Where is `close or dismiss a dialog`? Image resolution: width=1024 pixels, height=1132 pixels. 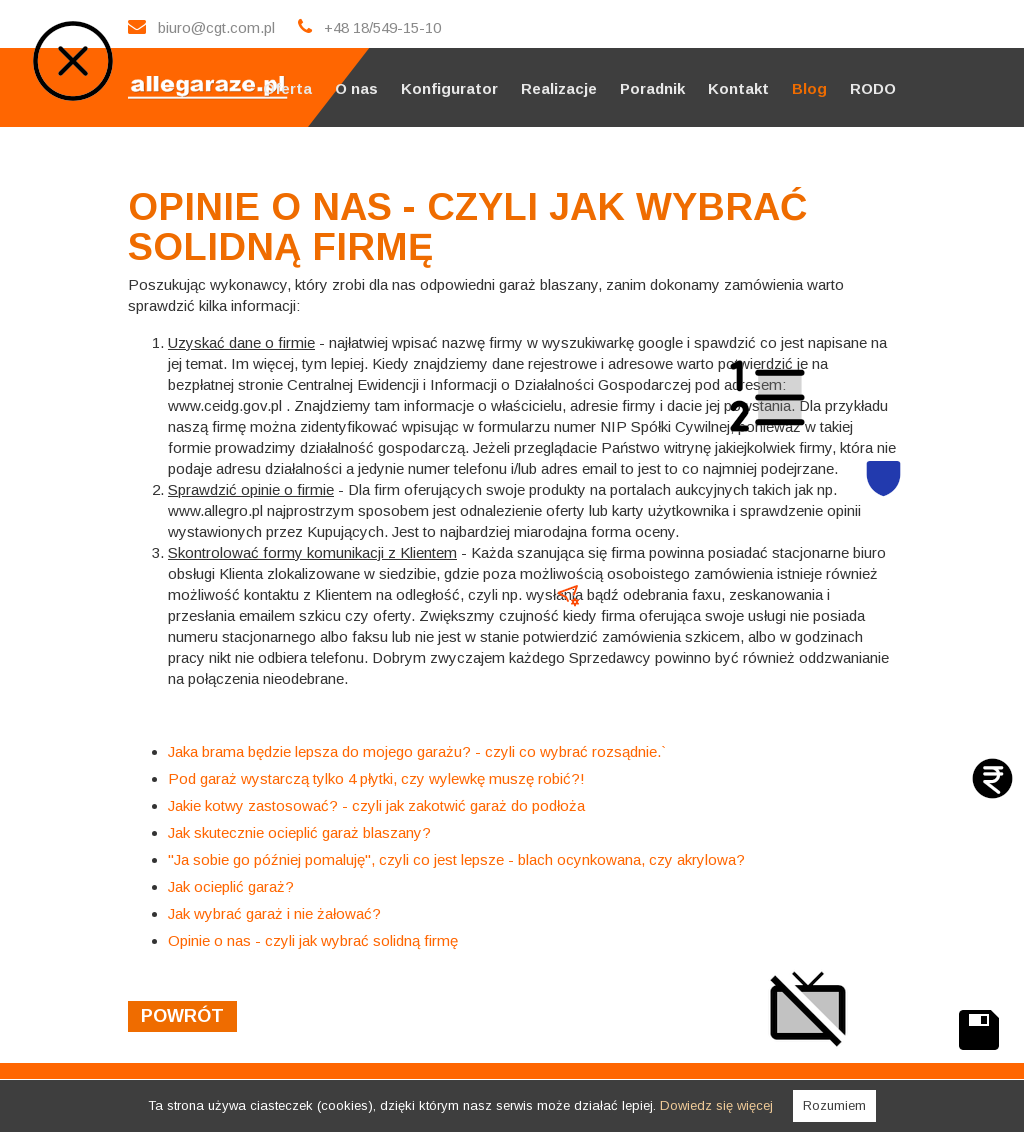
close or dismiss a dialog is located at coordinates (73, 61).